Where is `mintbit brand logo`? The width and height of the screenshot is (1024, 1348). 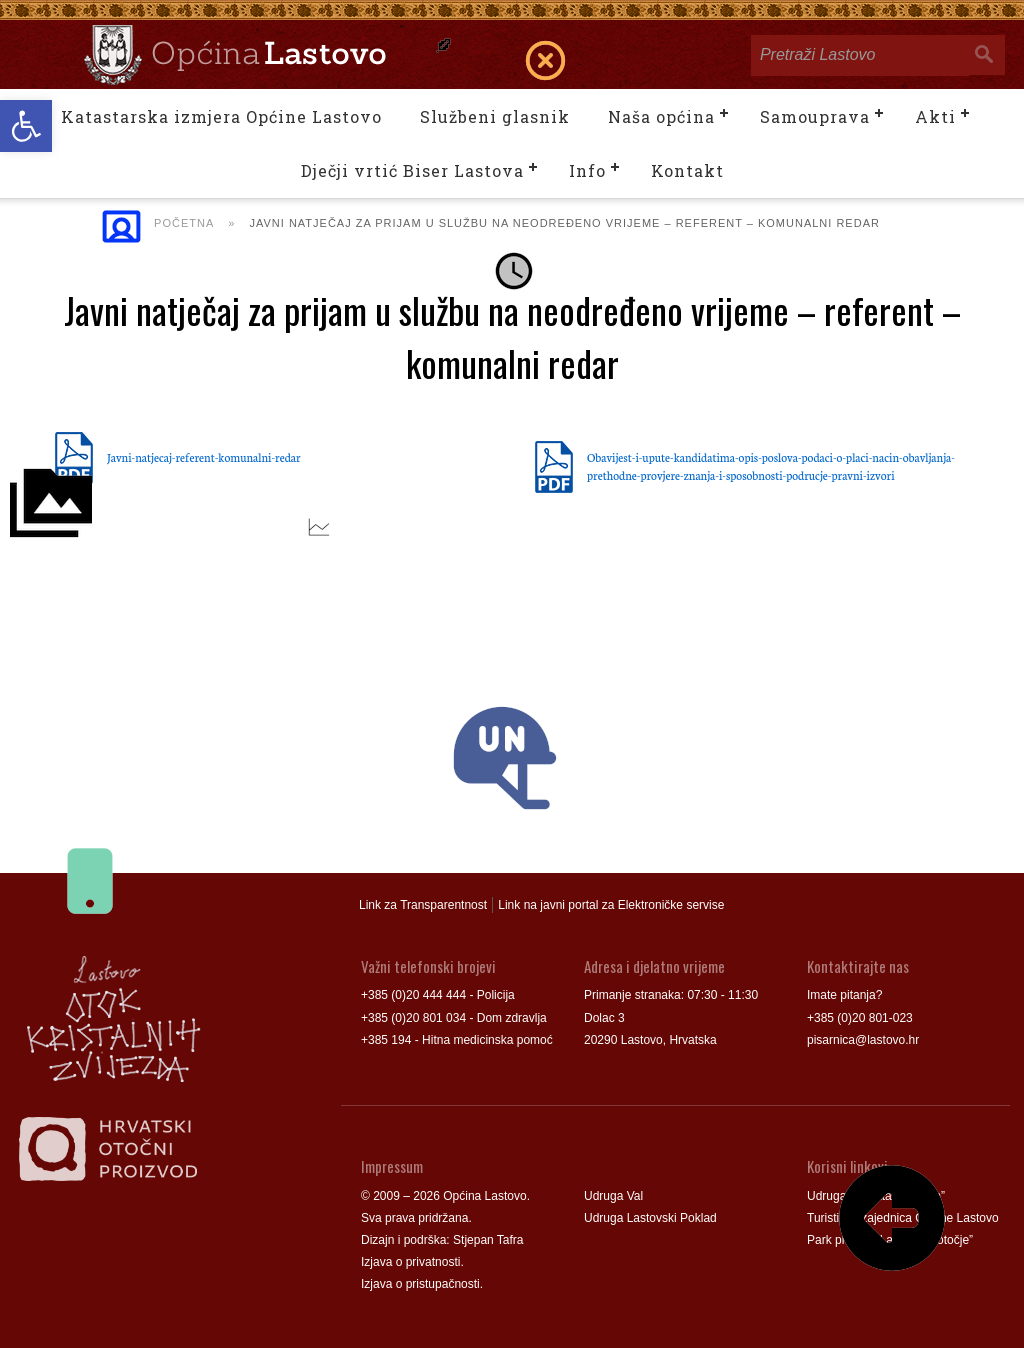 mintbit brand logo is located at coordinates (443, 45).